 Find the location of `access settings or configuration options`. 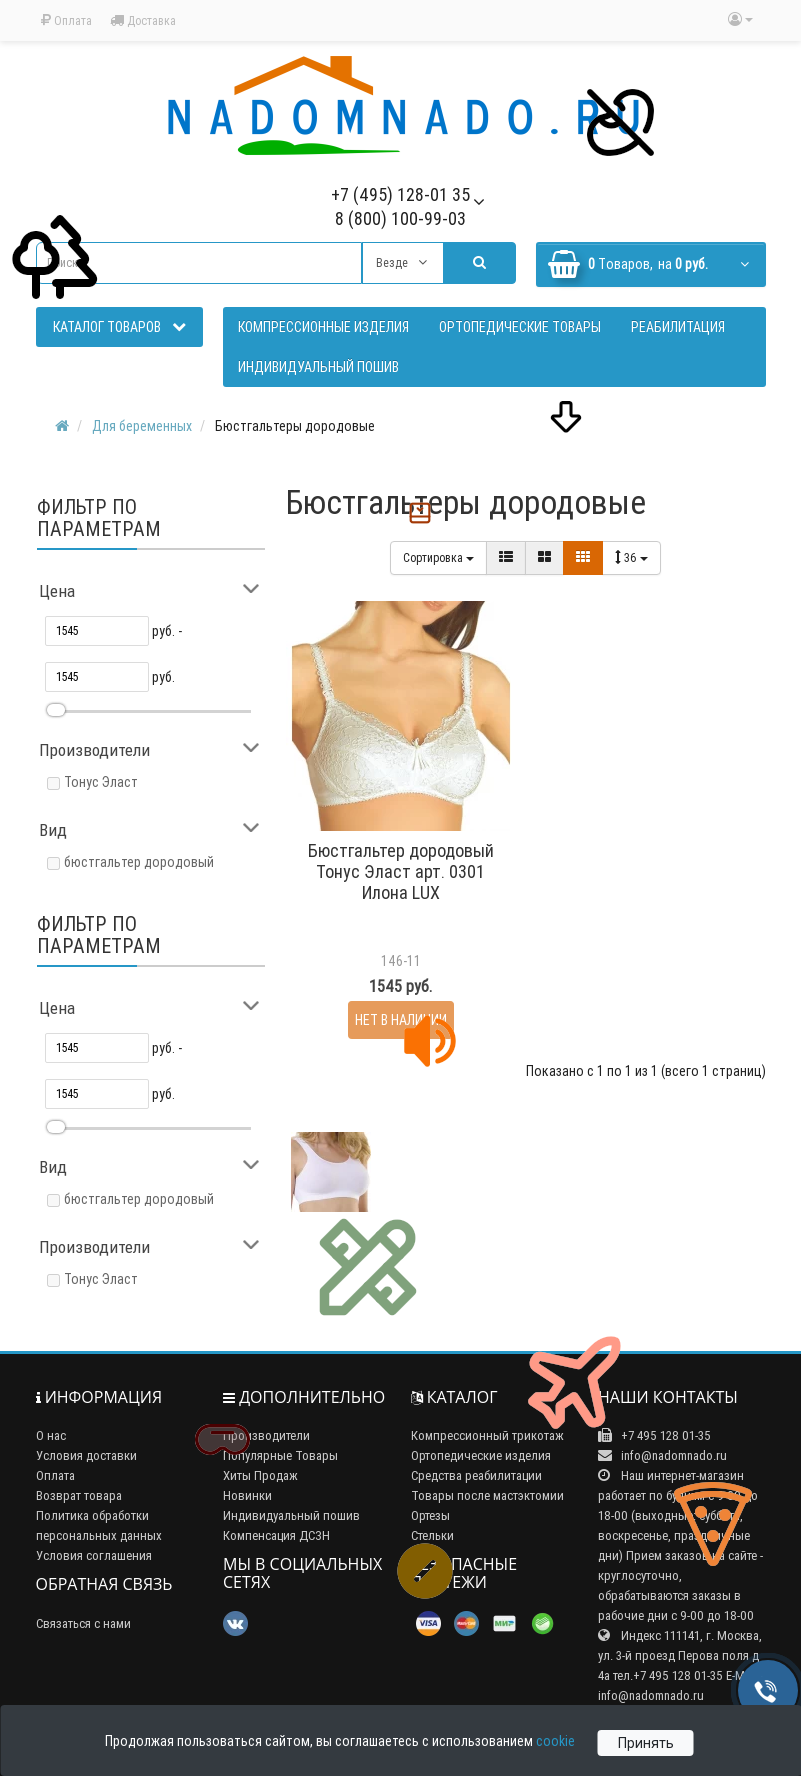

access settings or configuration options is located at coordinates (368, 1267).